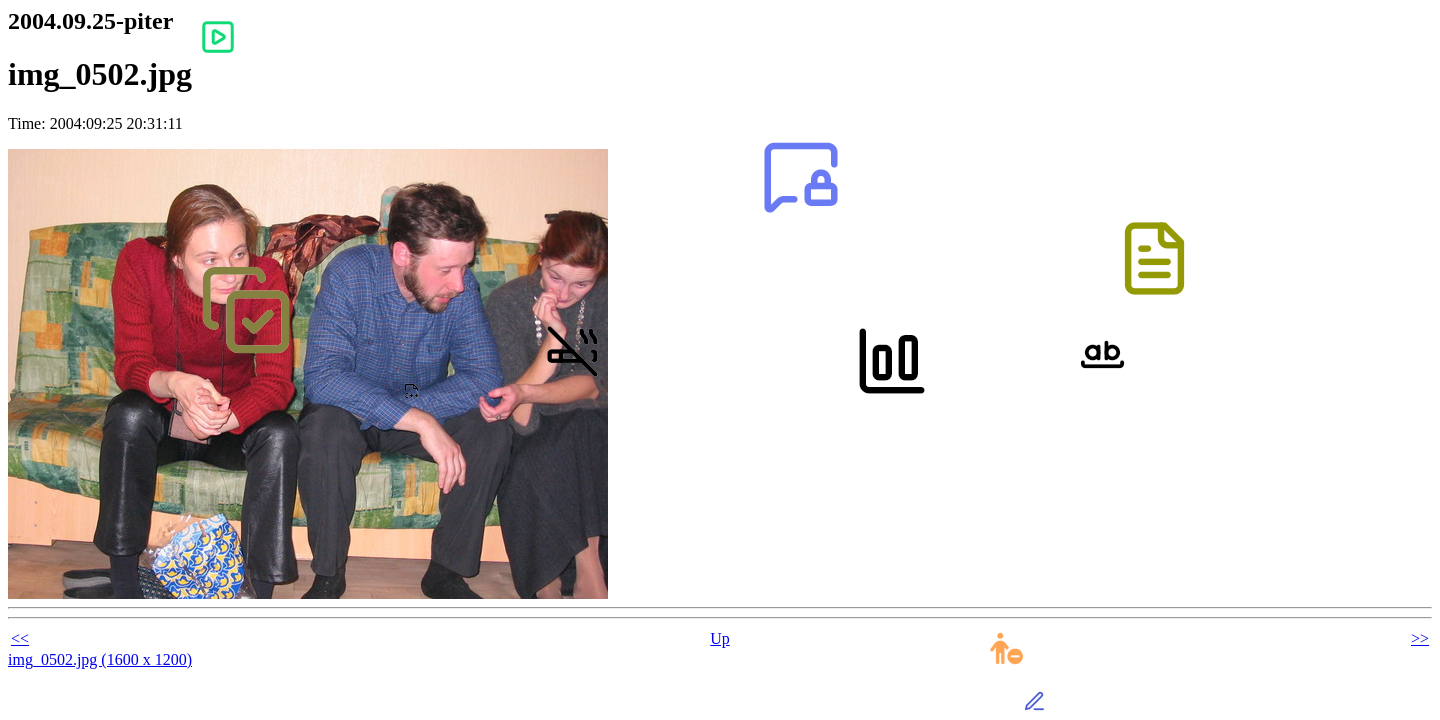 The width and height of the screenshot is (1440, 720). I want to click on a C++ source code file, so click(411, 391).